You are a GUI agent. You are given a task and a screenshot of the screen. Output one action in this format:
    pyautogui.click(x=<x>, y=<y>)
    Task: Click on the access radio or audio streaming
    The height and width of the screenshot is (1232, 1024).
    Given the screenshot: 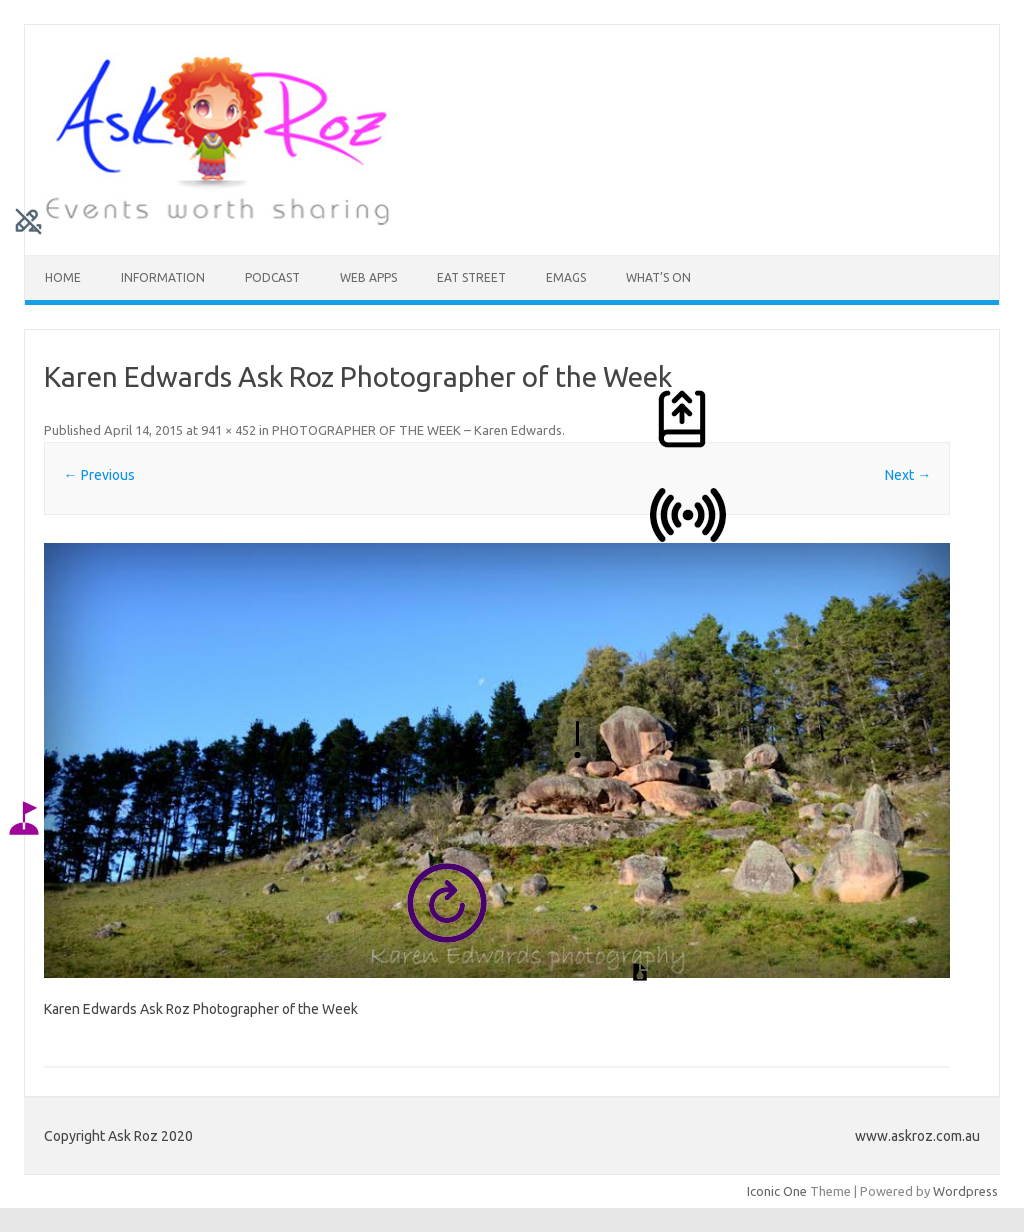 What is the action you would take?
    pyautogui.click(x=688, y=515)
    